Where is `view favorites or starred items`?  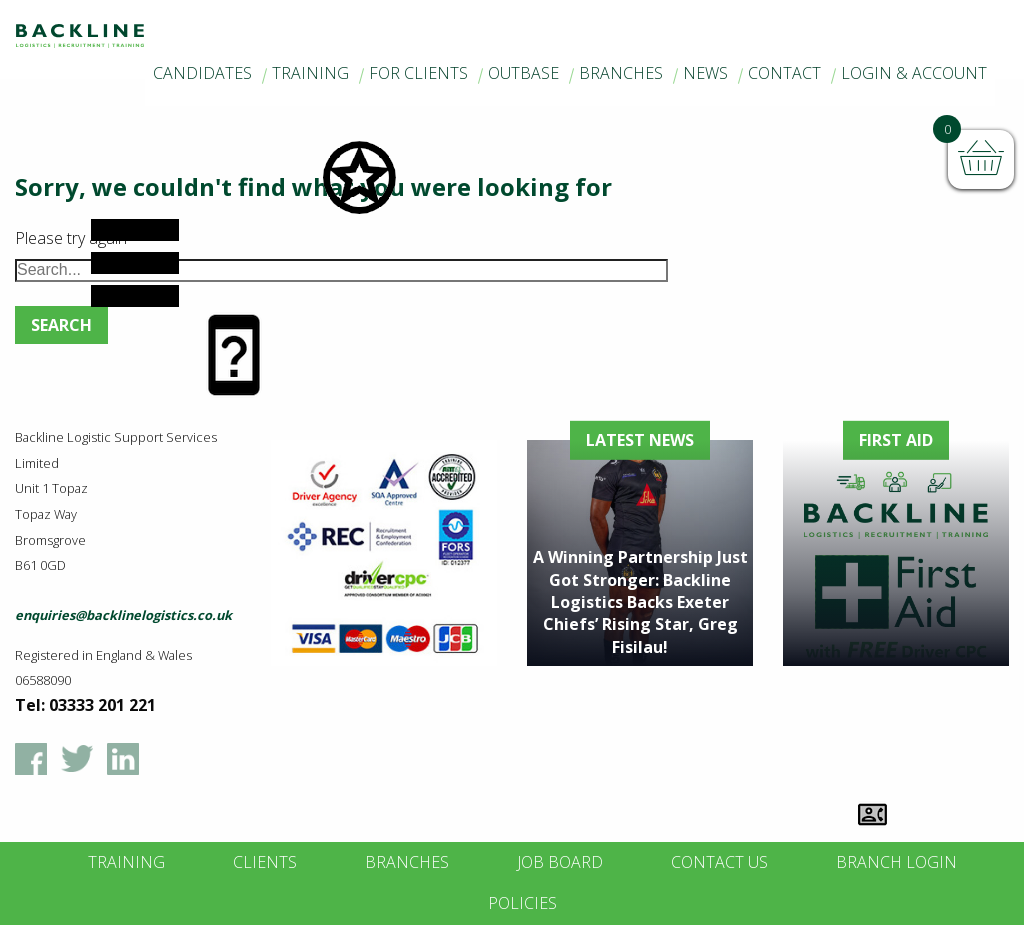 view favorites or starred items is located at coordinates (359, 177).